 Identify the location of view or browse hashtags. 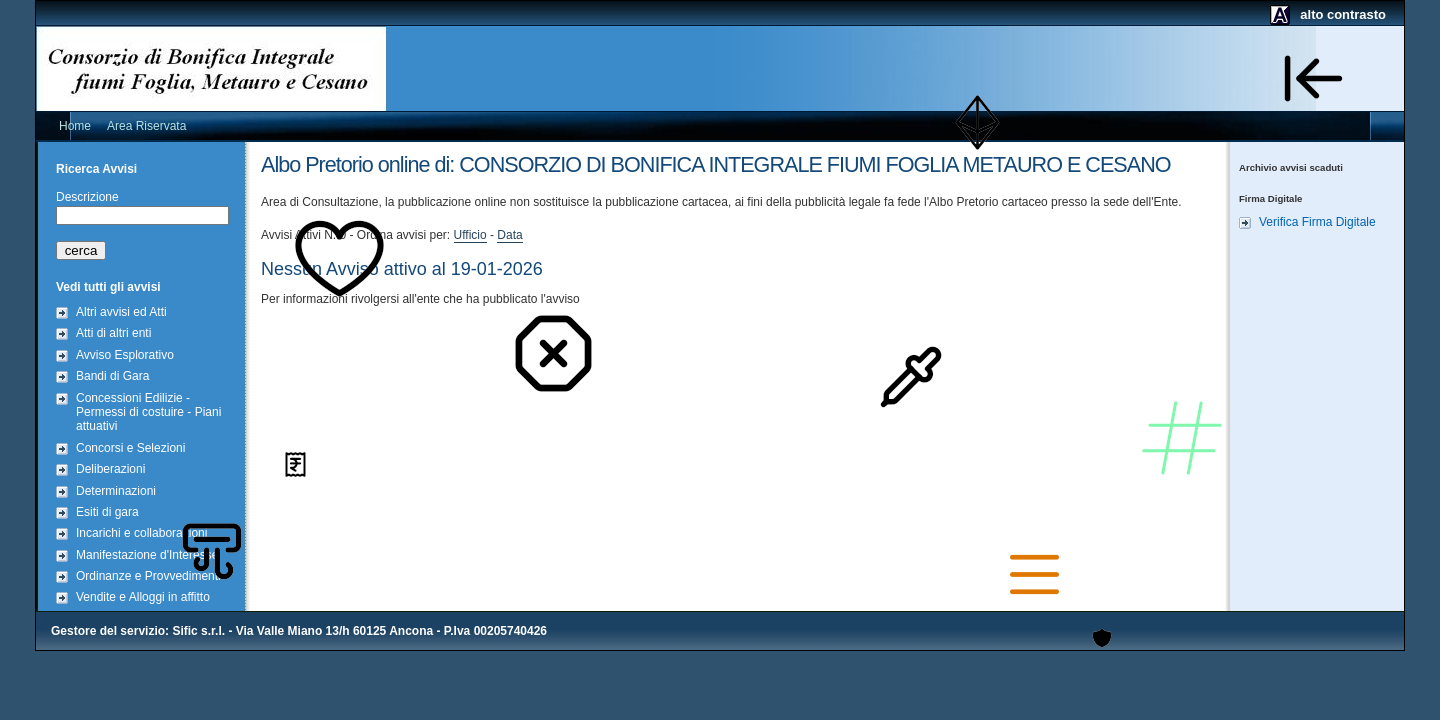
(1182, 438).